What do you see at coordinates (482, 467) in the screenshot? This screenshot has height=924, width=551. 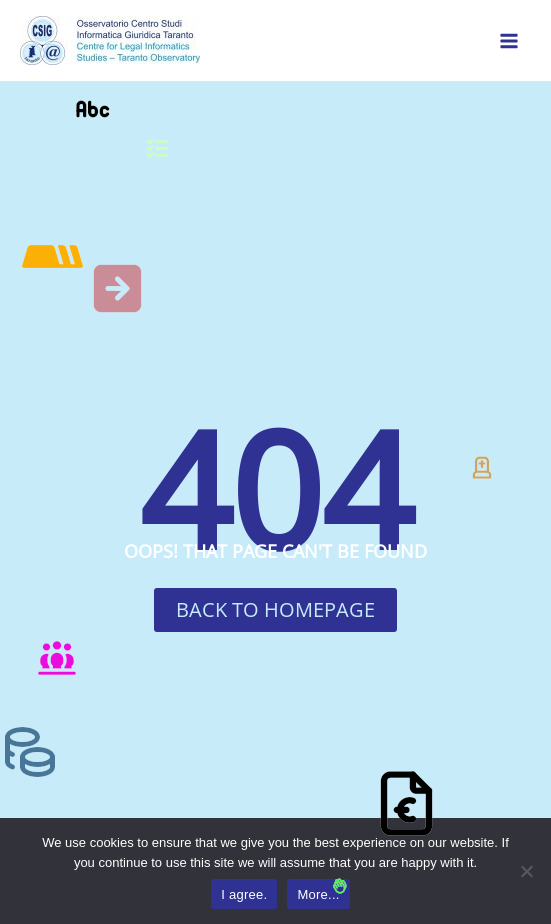 I see `indicates a memorial or cemetery location` at bounding box center [482, 467].